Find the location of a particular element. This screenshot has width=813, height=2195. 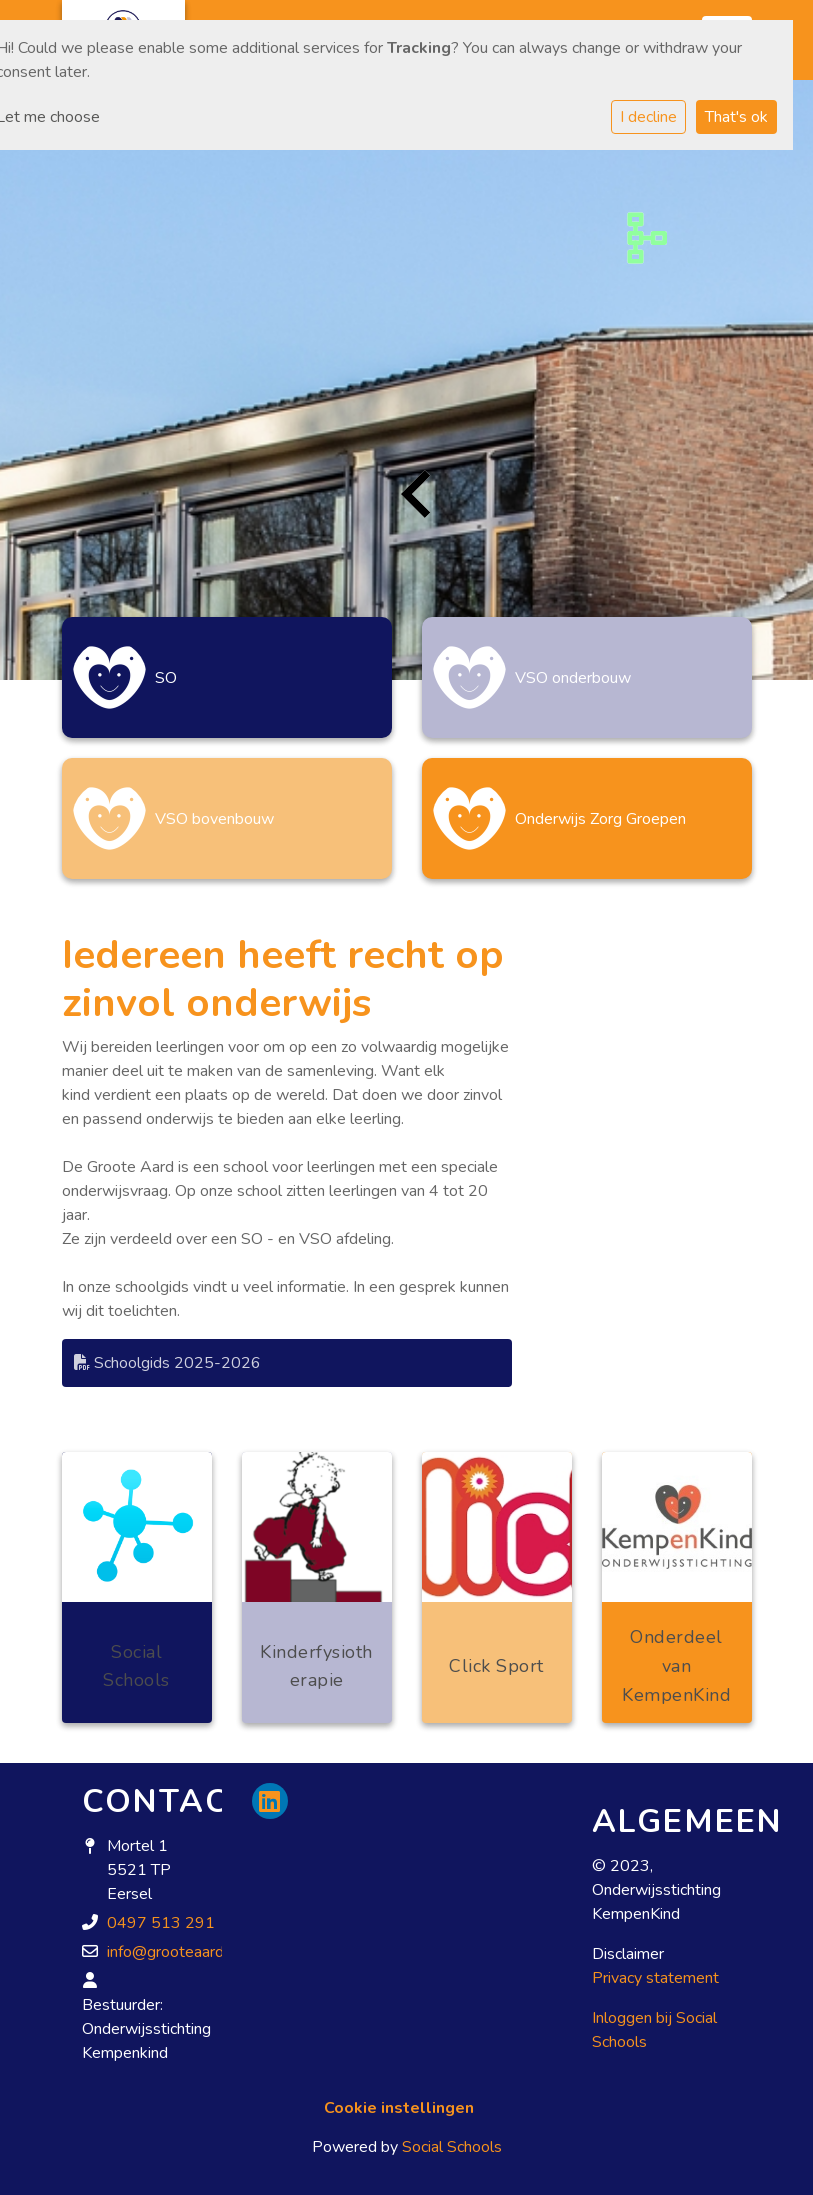

go back to the previous screen is located at coordinates (416, 494).